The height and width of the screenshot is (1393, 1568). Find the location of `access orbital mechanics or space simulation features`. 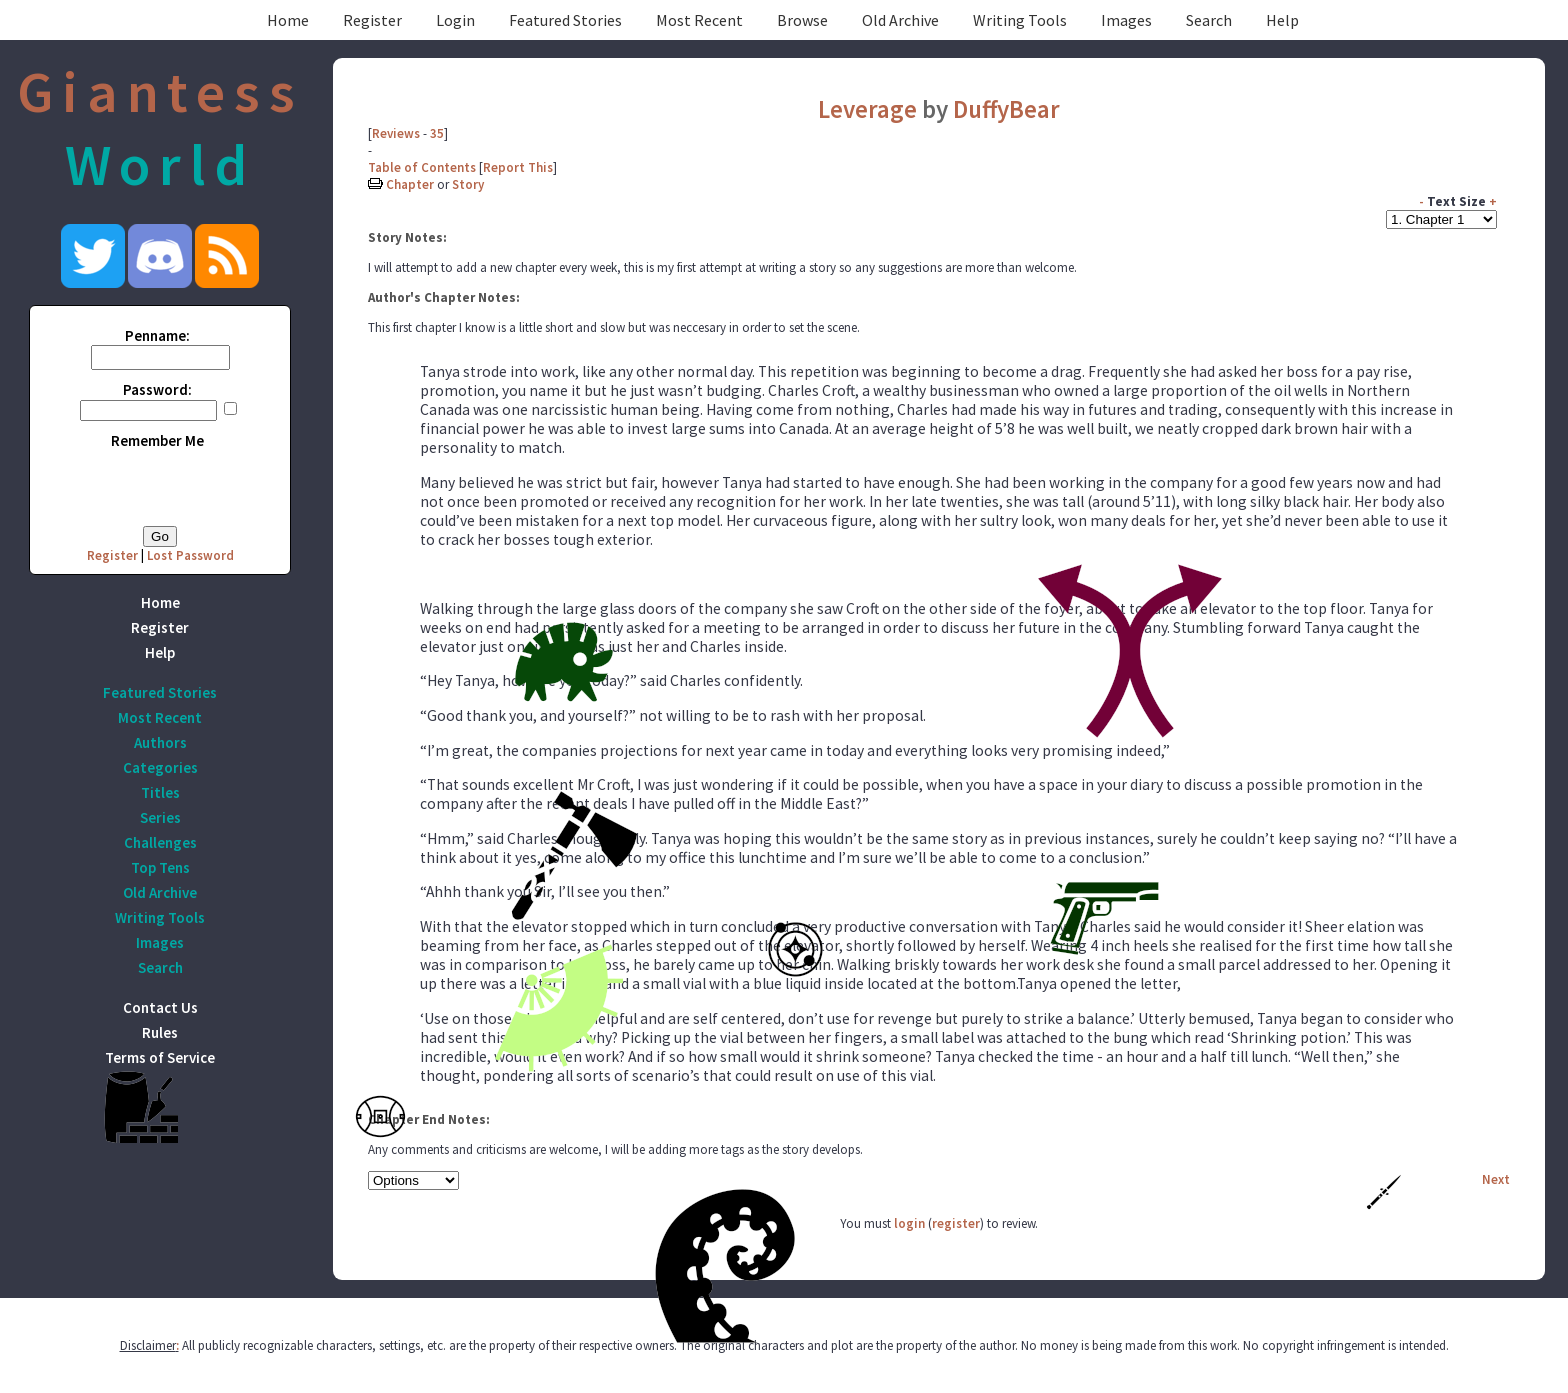

access orbital mechanics or space simulation features is located at coordinates (795, 949).